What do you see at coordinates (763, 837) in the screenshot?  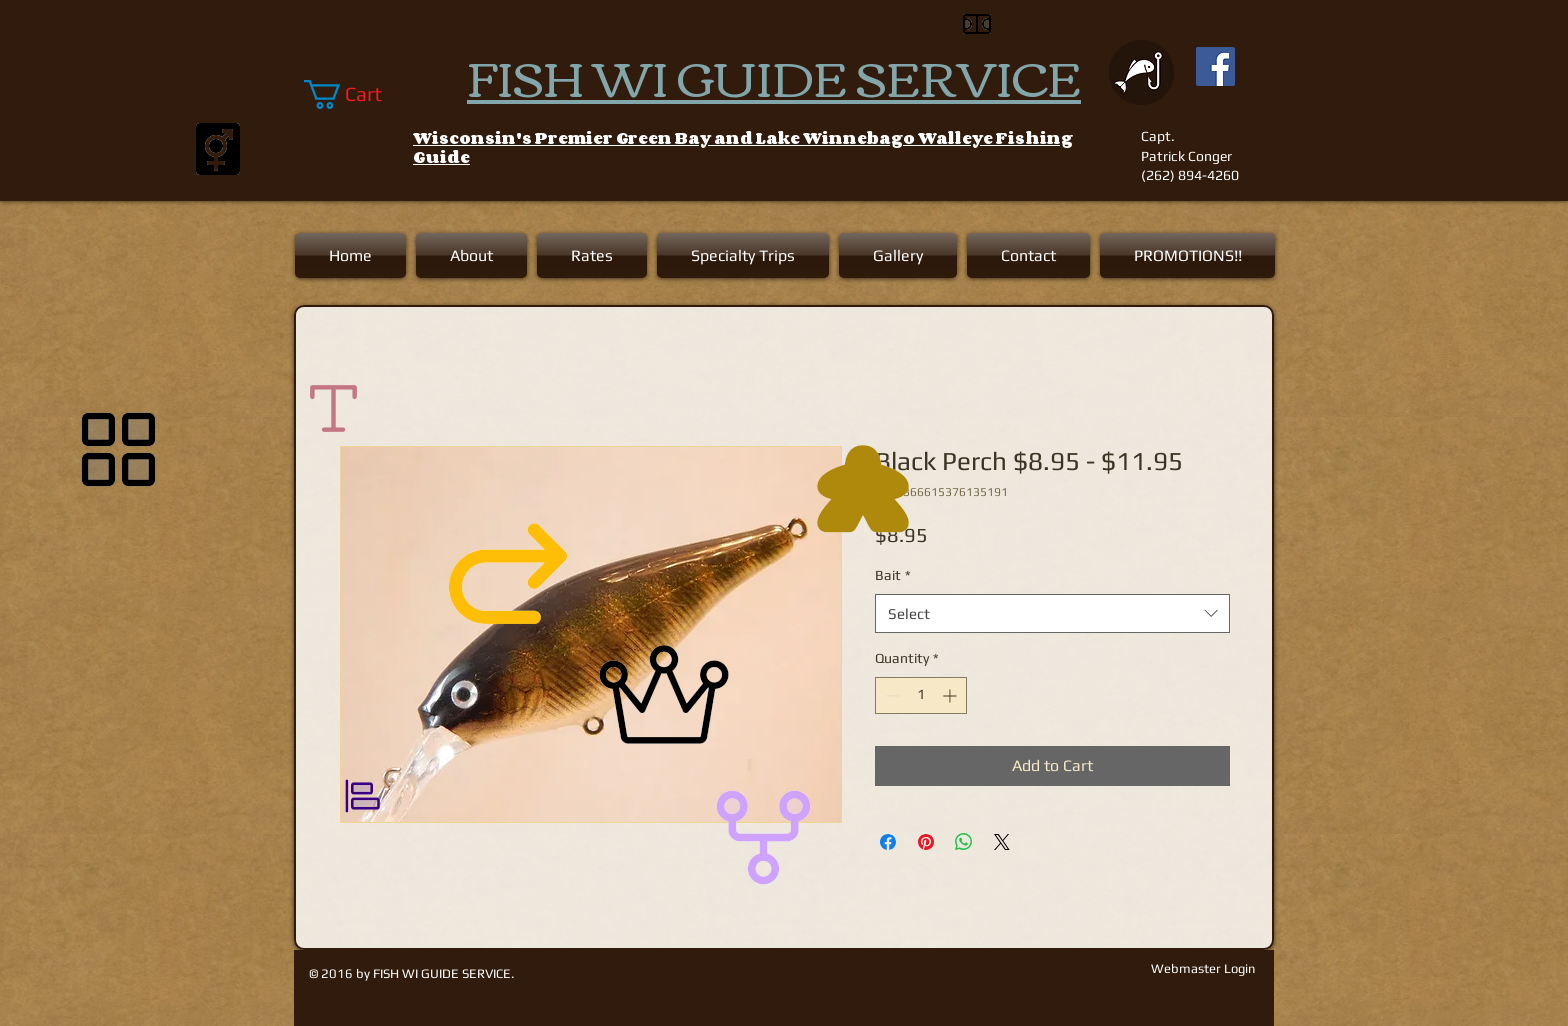 I see `create a new branch in version control` at bounding box center [763, 837].